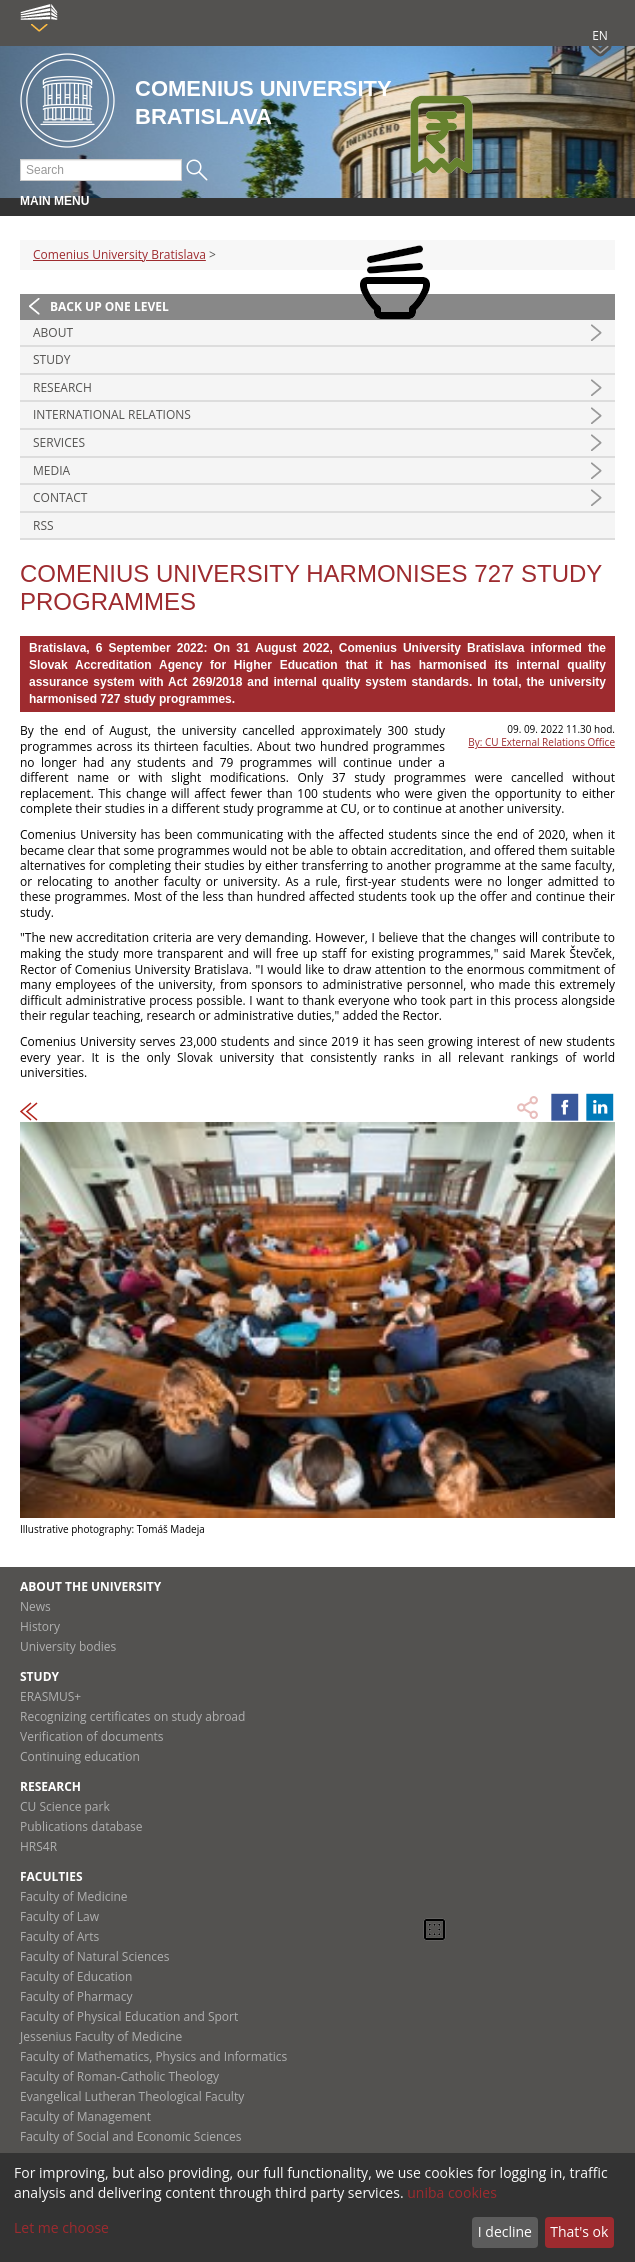  I want to click on adjust padding or spacing within a container, so click(434, 1929).